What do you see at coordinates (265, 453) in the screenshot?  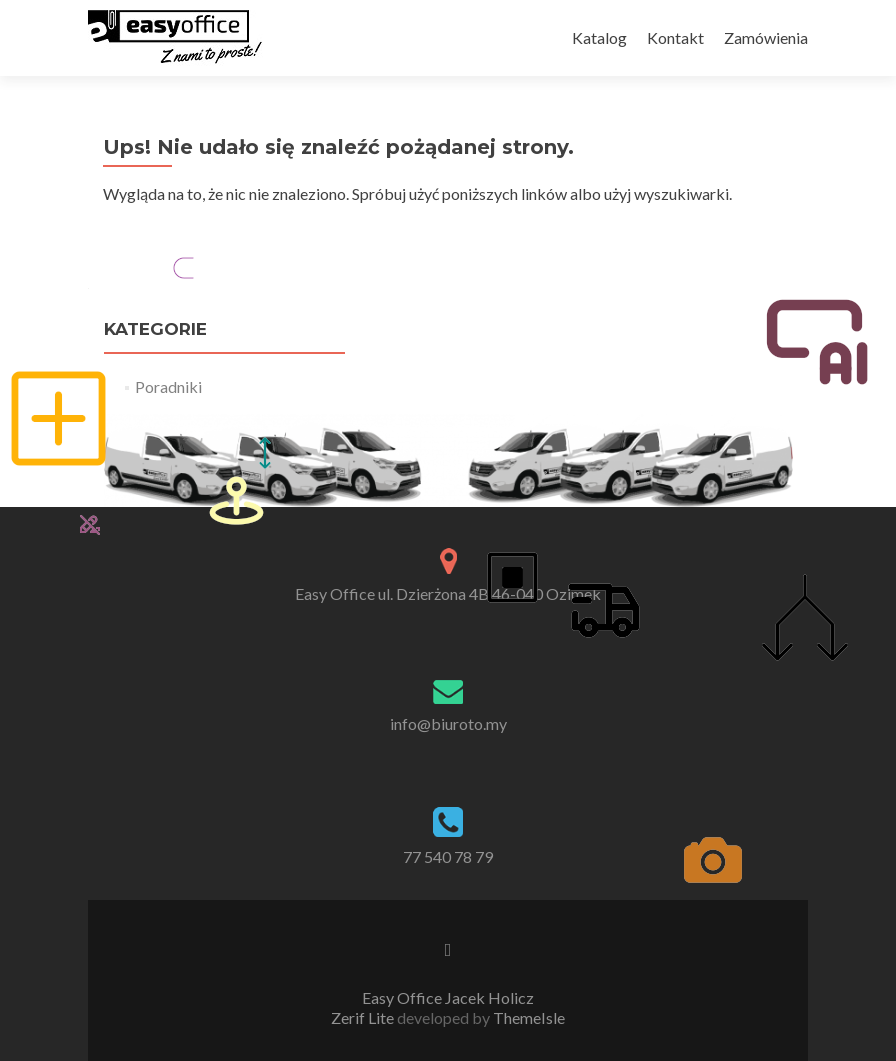 I see `adjust vertical size or height` at bounding box center [265, 453].